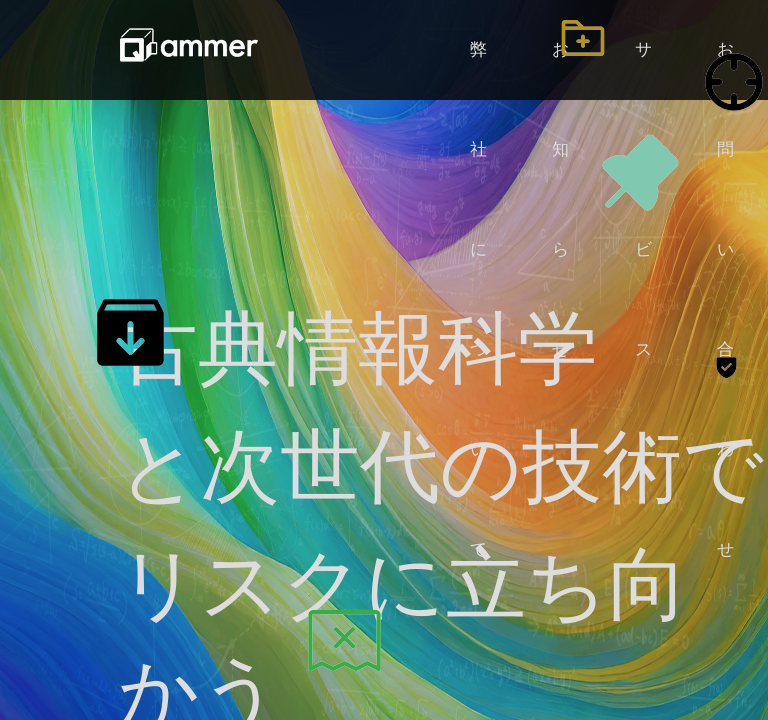 The width and height of the screenshot is (768, 720). What do you see at coordinates (583, 38) in the screenshot?
I see `create a new folder` at bounding box center [583, 38].